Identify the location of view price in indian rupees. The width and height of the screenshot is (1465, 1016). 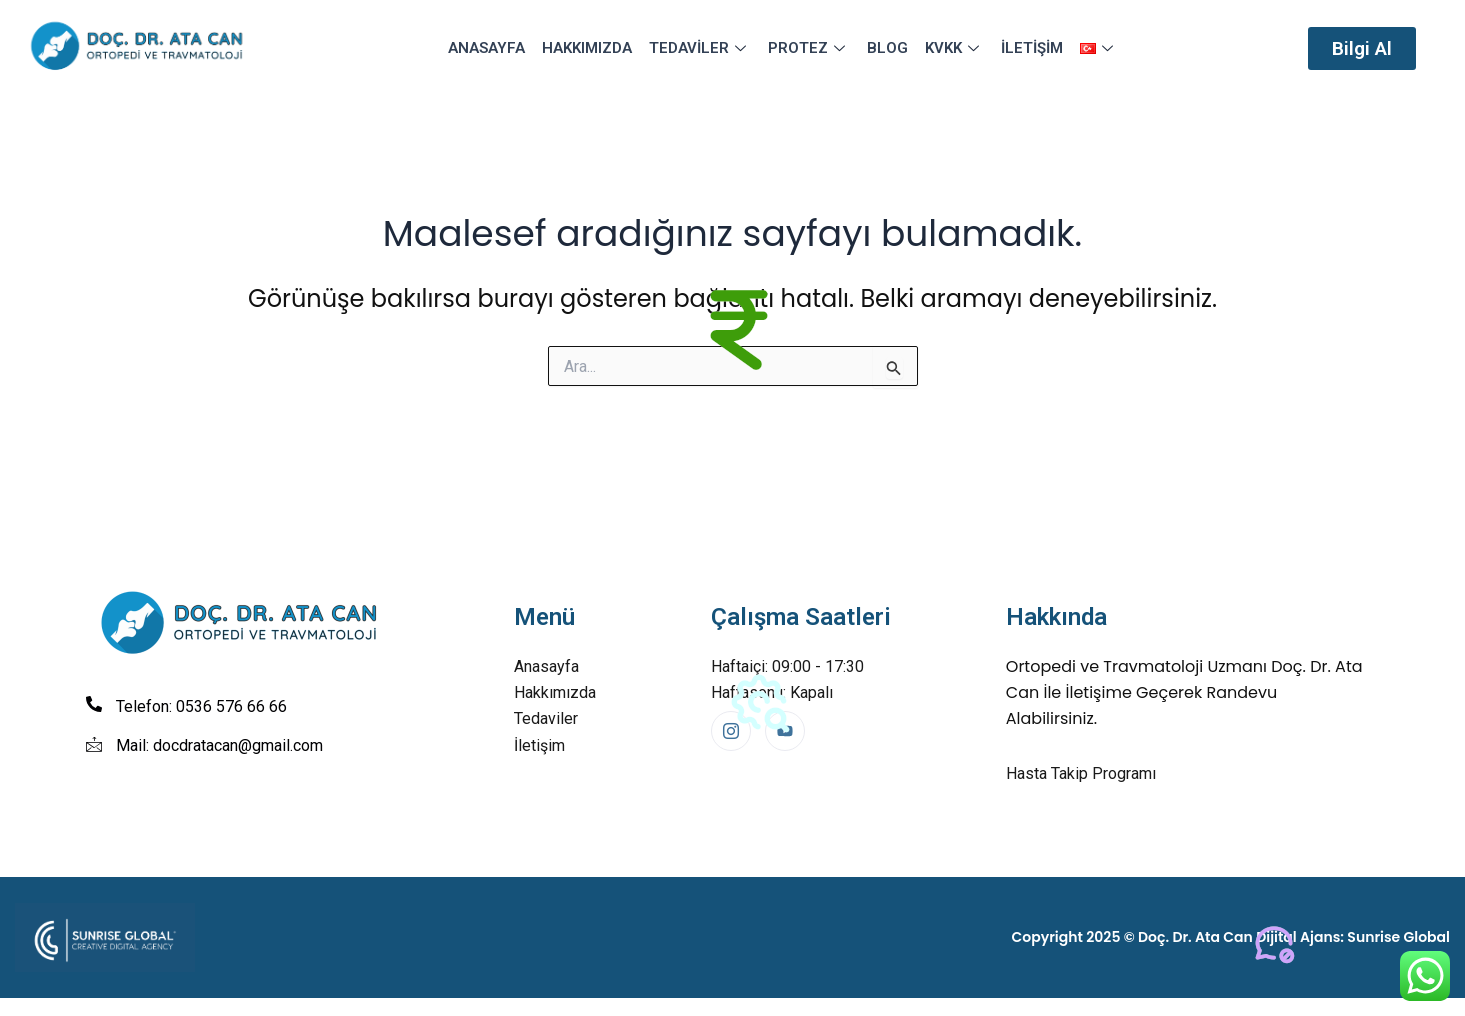
(739, 330).